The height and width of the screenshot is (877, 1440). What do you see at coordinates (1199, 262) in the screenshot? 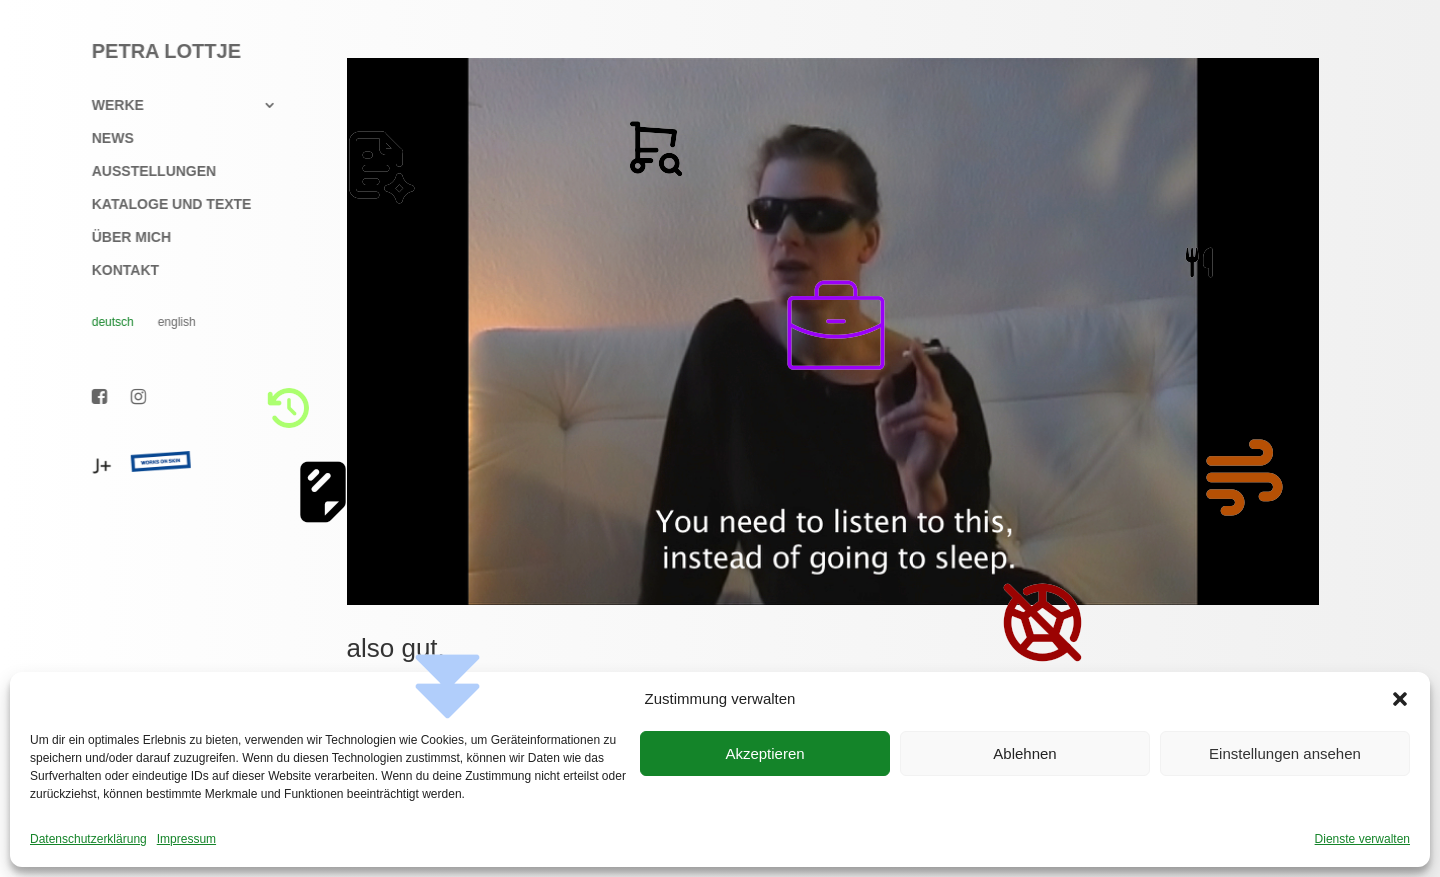
I see `find nearby restaurants or dining options` at bounding box center [1199, 262].